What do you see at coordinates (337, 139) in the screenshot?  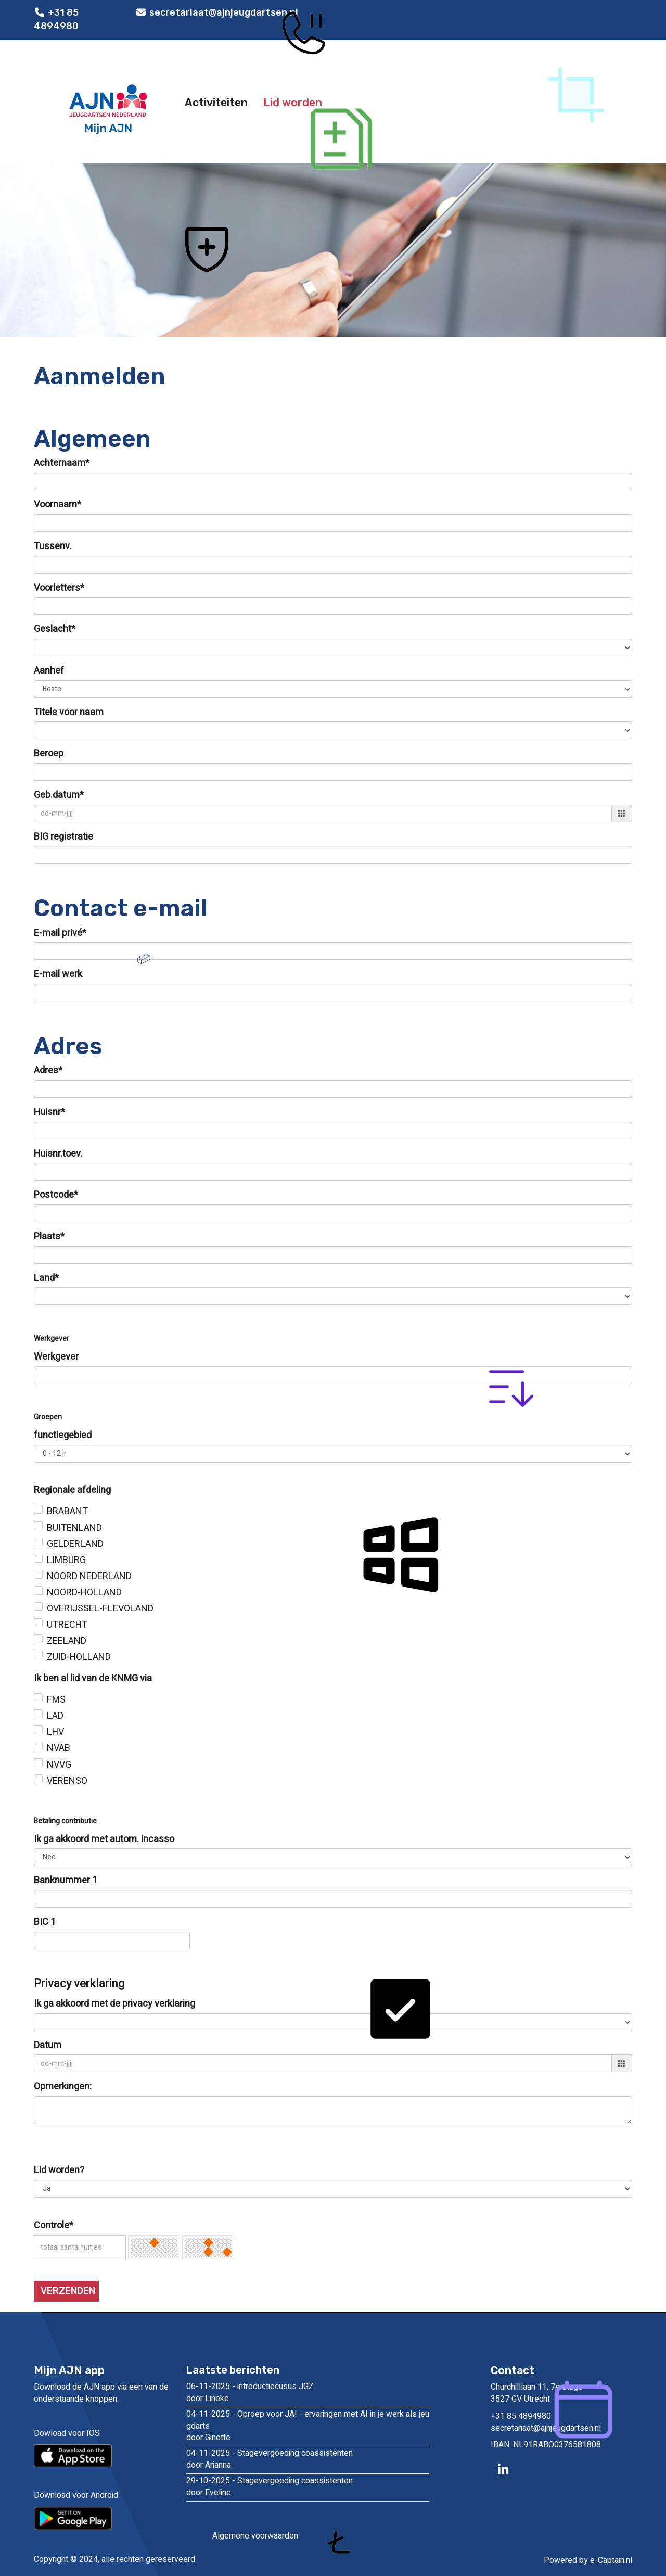 I see `compare multiple files or documents` at bounding box center [337, 139].